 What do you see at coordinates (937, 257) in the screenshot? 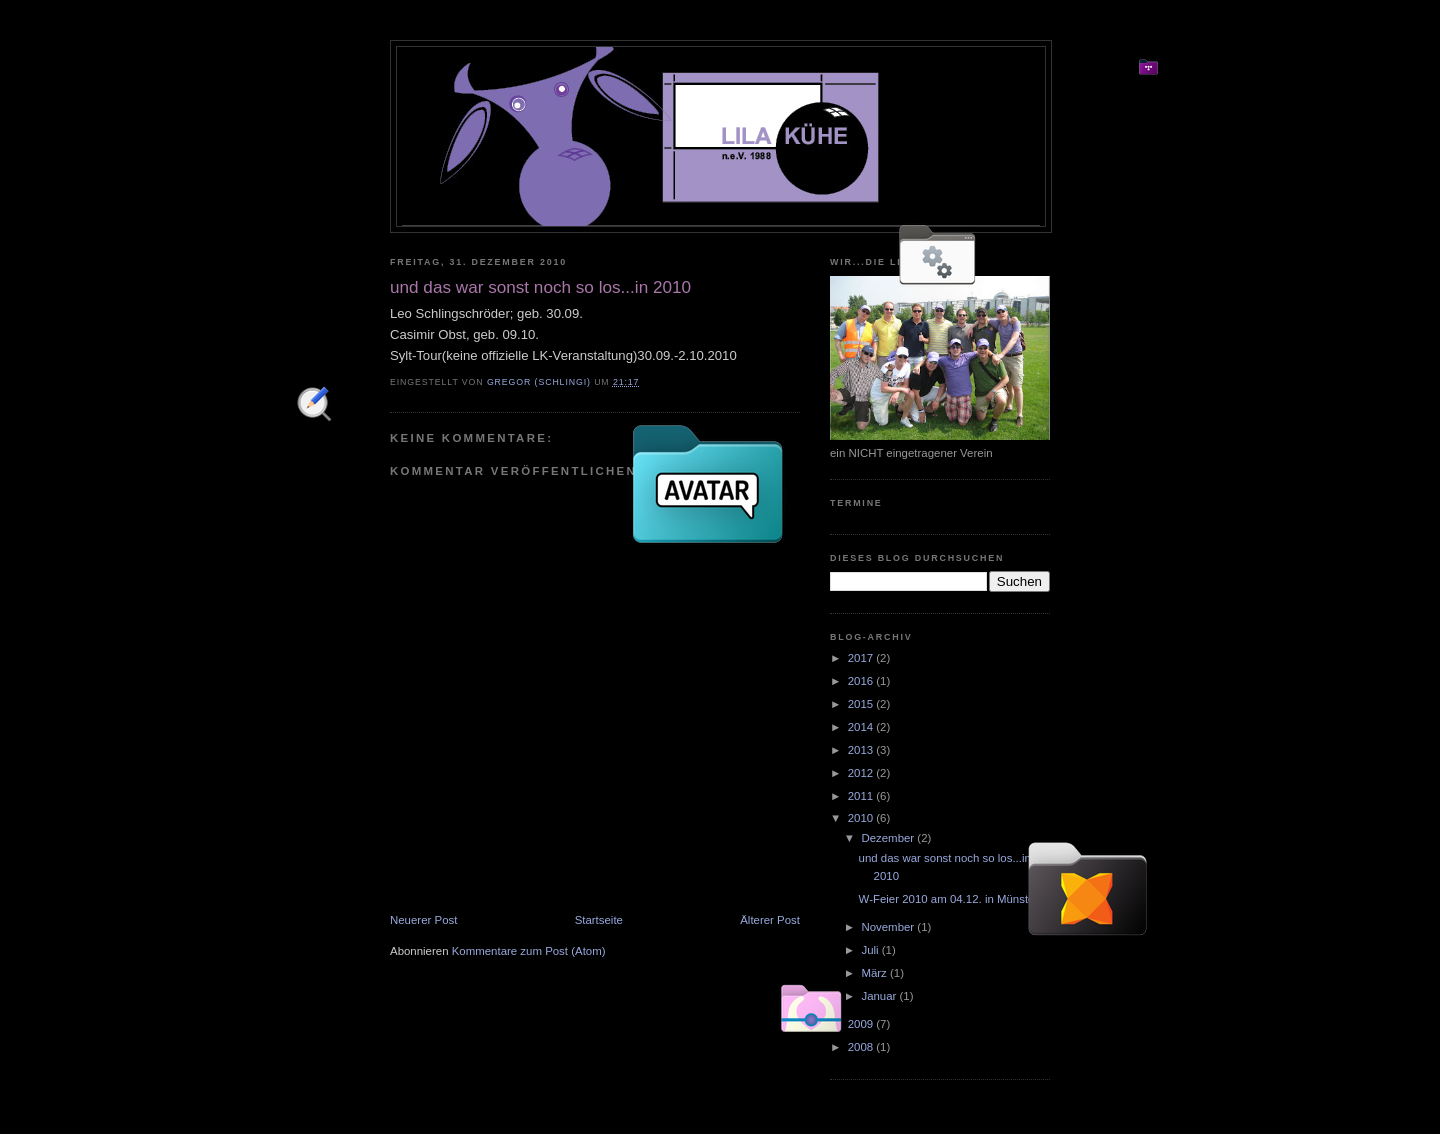
I see `folder containing batch files or scripts` at bounding box center [937, 257].